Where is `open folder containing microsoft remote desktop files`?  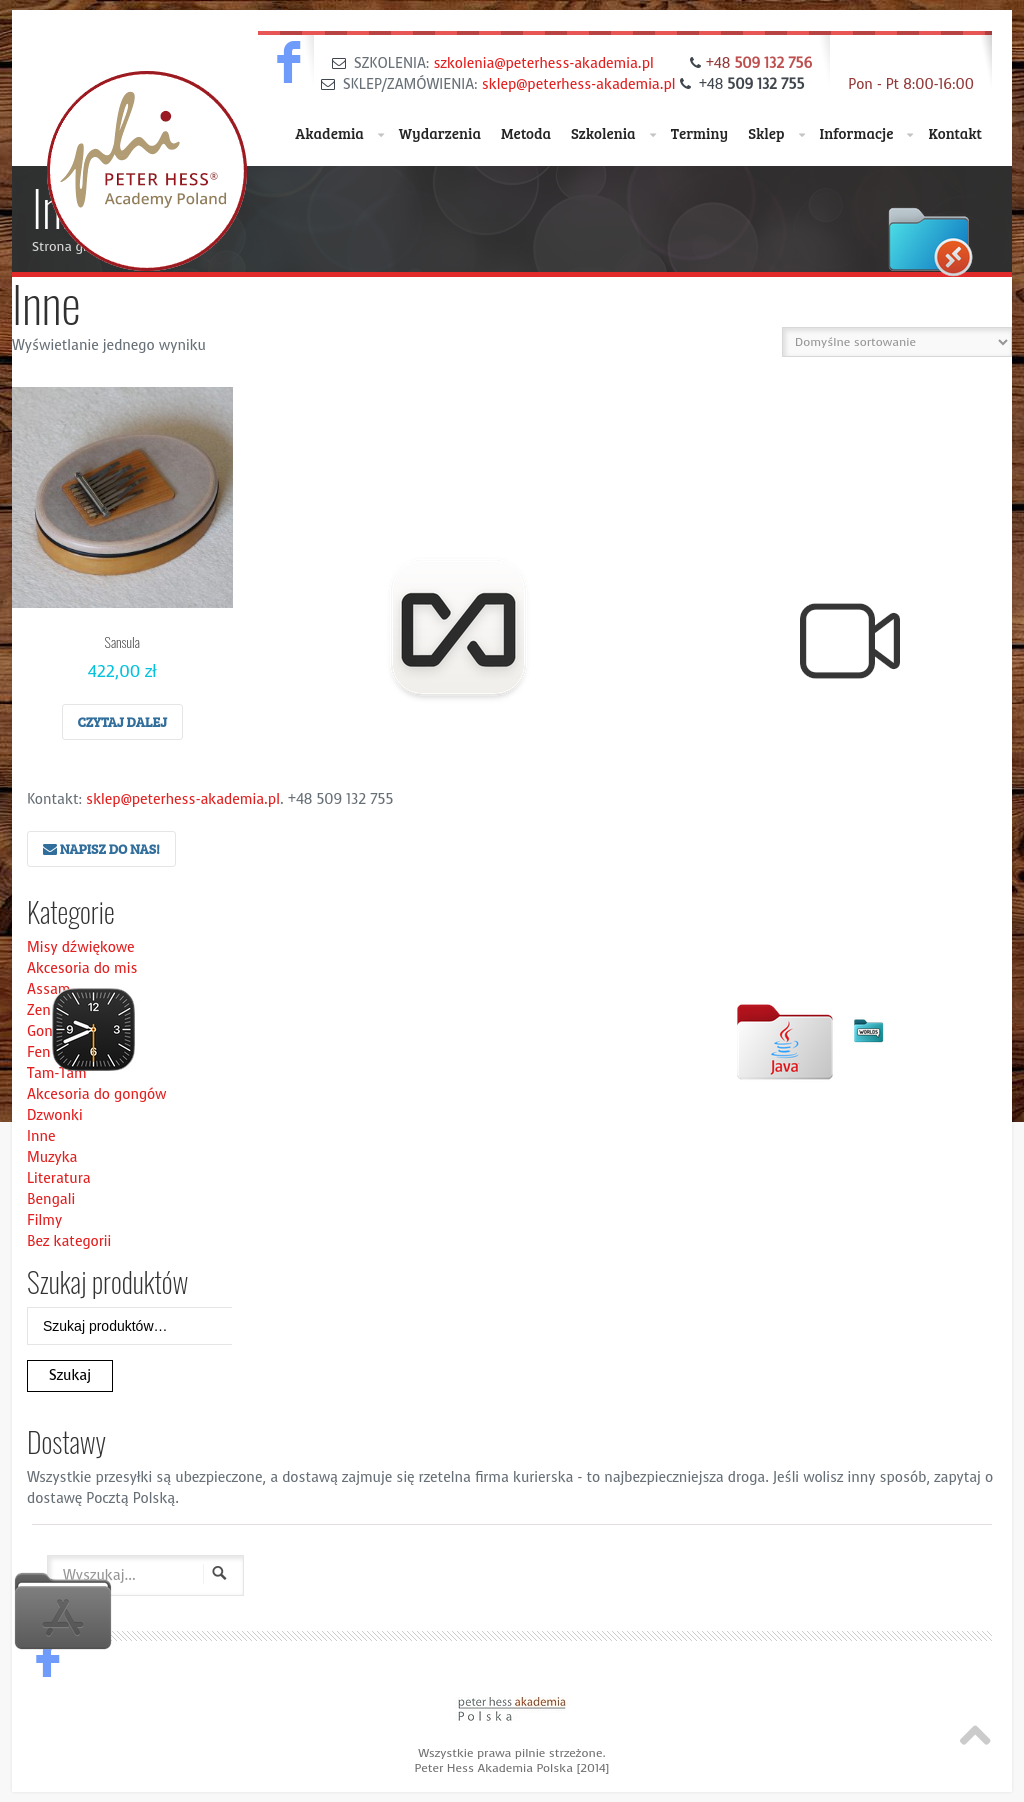
open folder containing microsoft remote desktop files is located at coordinates (928, 241).